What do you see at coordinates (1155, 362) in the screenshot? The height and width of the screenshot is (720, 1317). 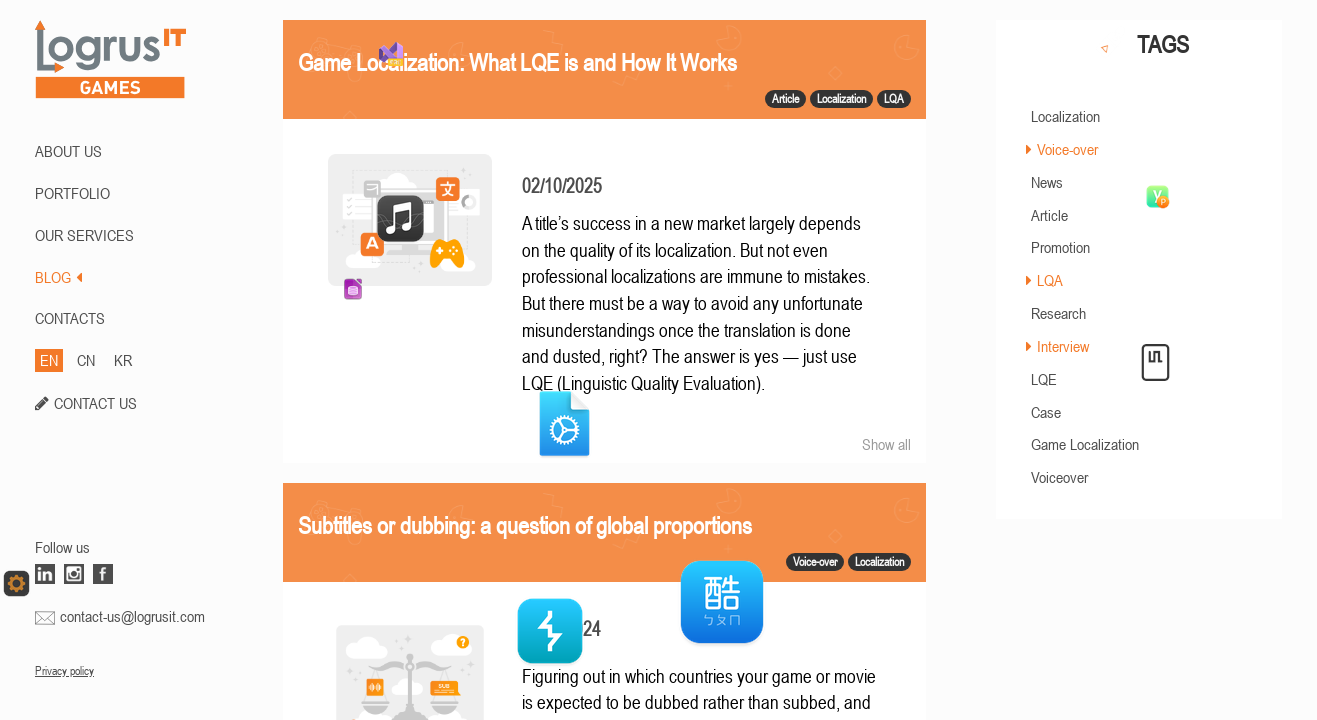 I see `authenticate using a smartcard` at bounding box center [1155, 362].